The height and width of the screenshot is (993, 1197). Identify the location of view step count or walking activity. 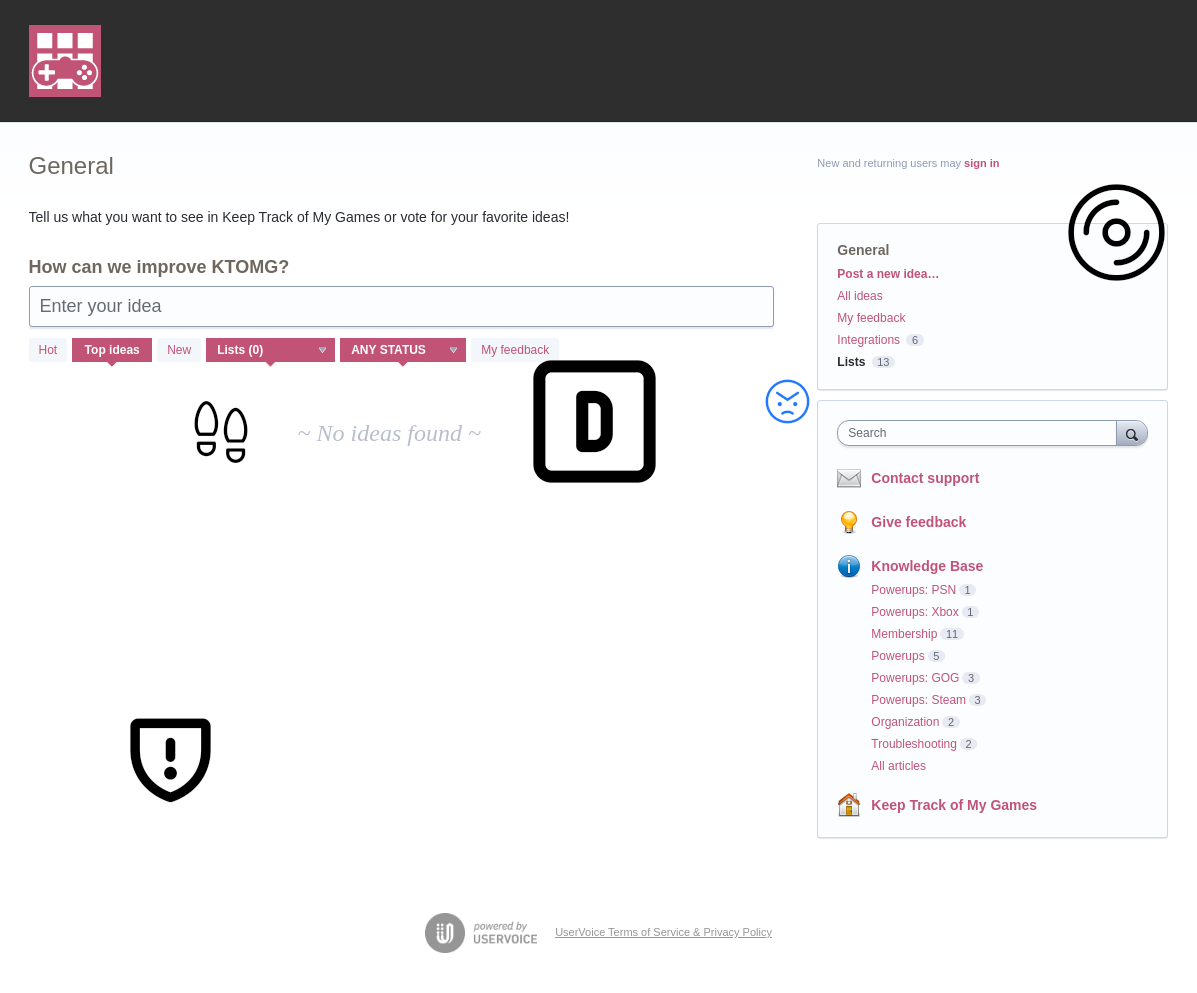
(221, 432).